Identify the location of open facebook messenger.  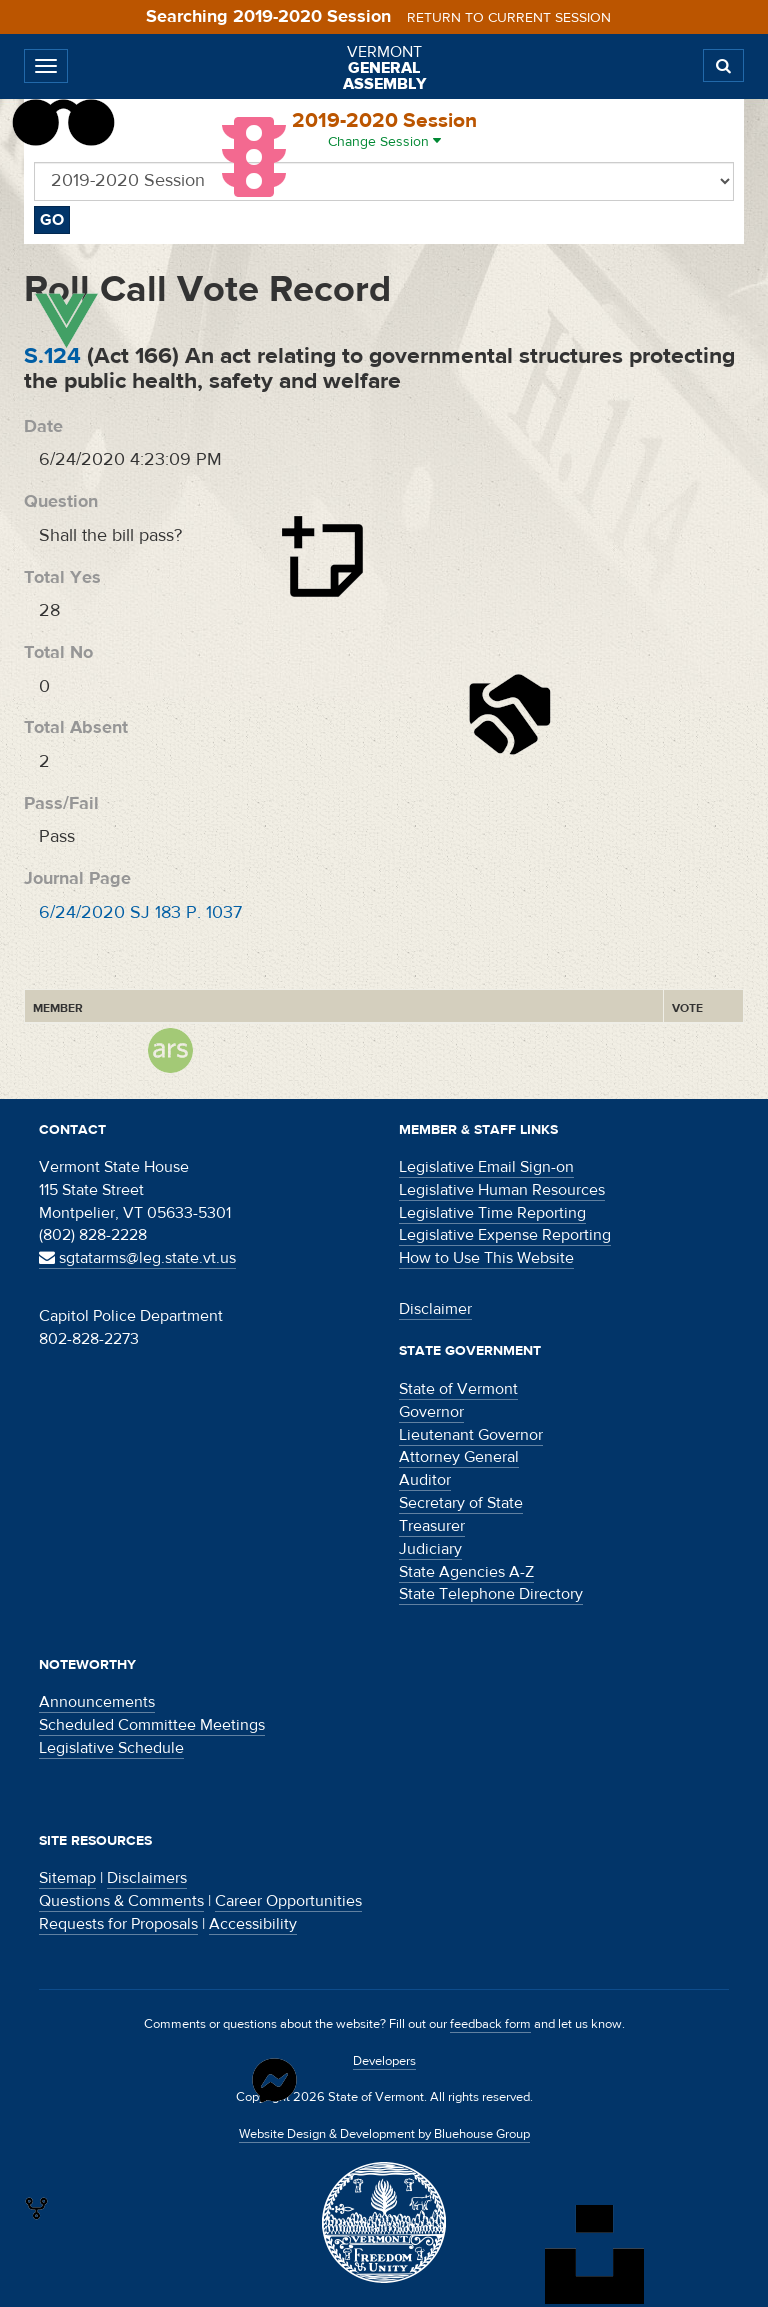
(274, 2080).